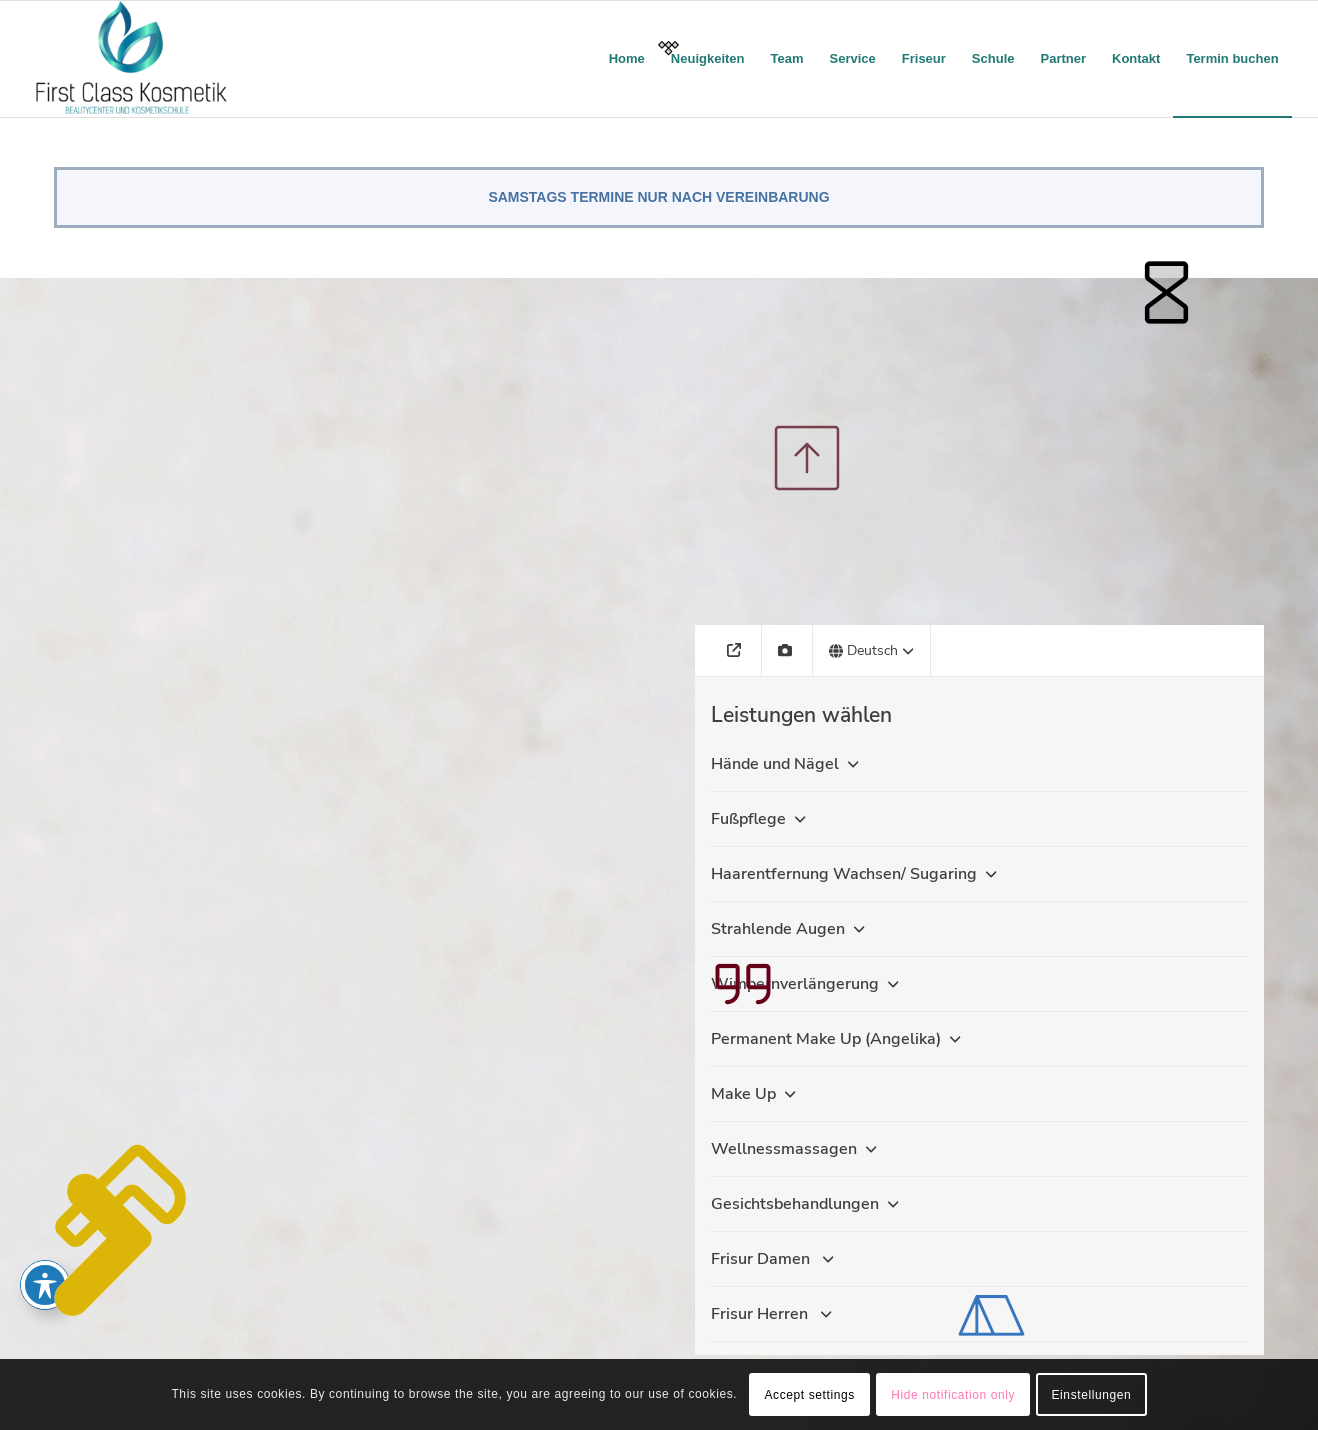 The image size is (1318, 1430). What do you see at coordinates (743, 983) in the screenshot?
I see `insert a block quote` at bounding box center [743, 983].